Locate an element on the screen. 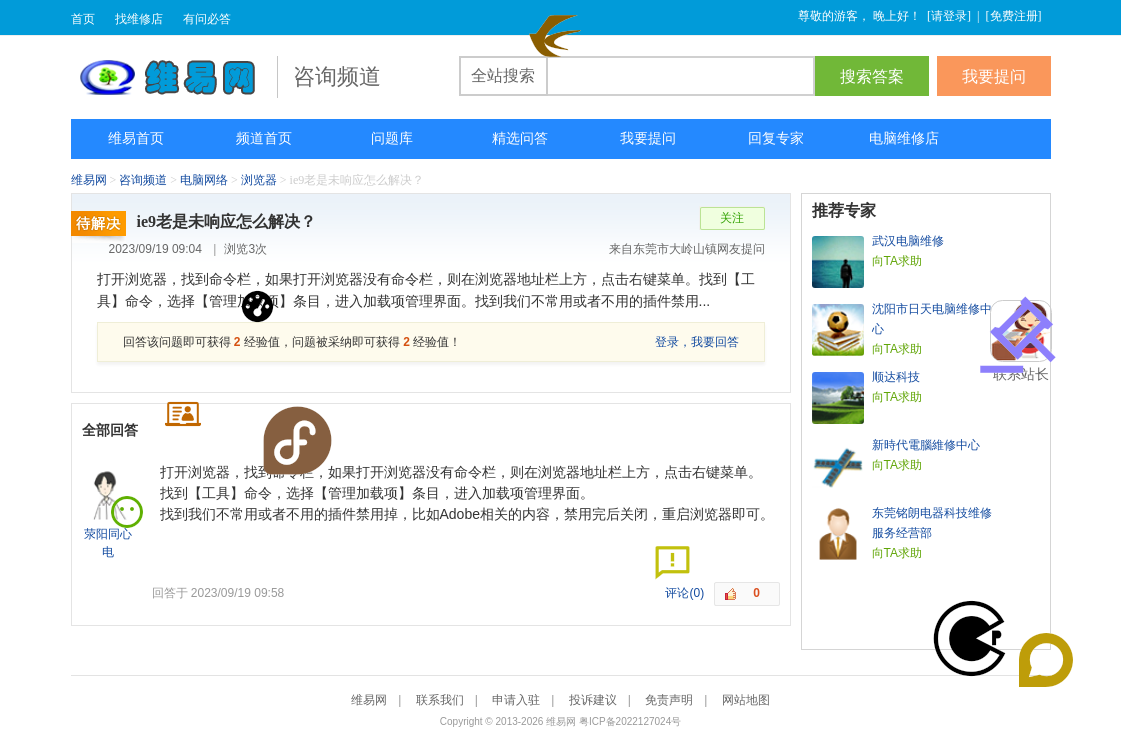 The width and height of the screenshot is (1121, 744). codiepie brand logo is located at coordinates (969, 638).